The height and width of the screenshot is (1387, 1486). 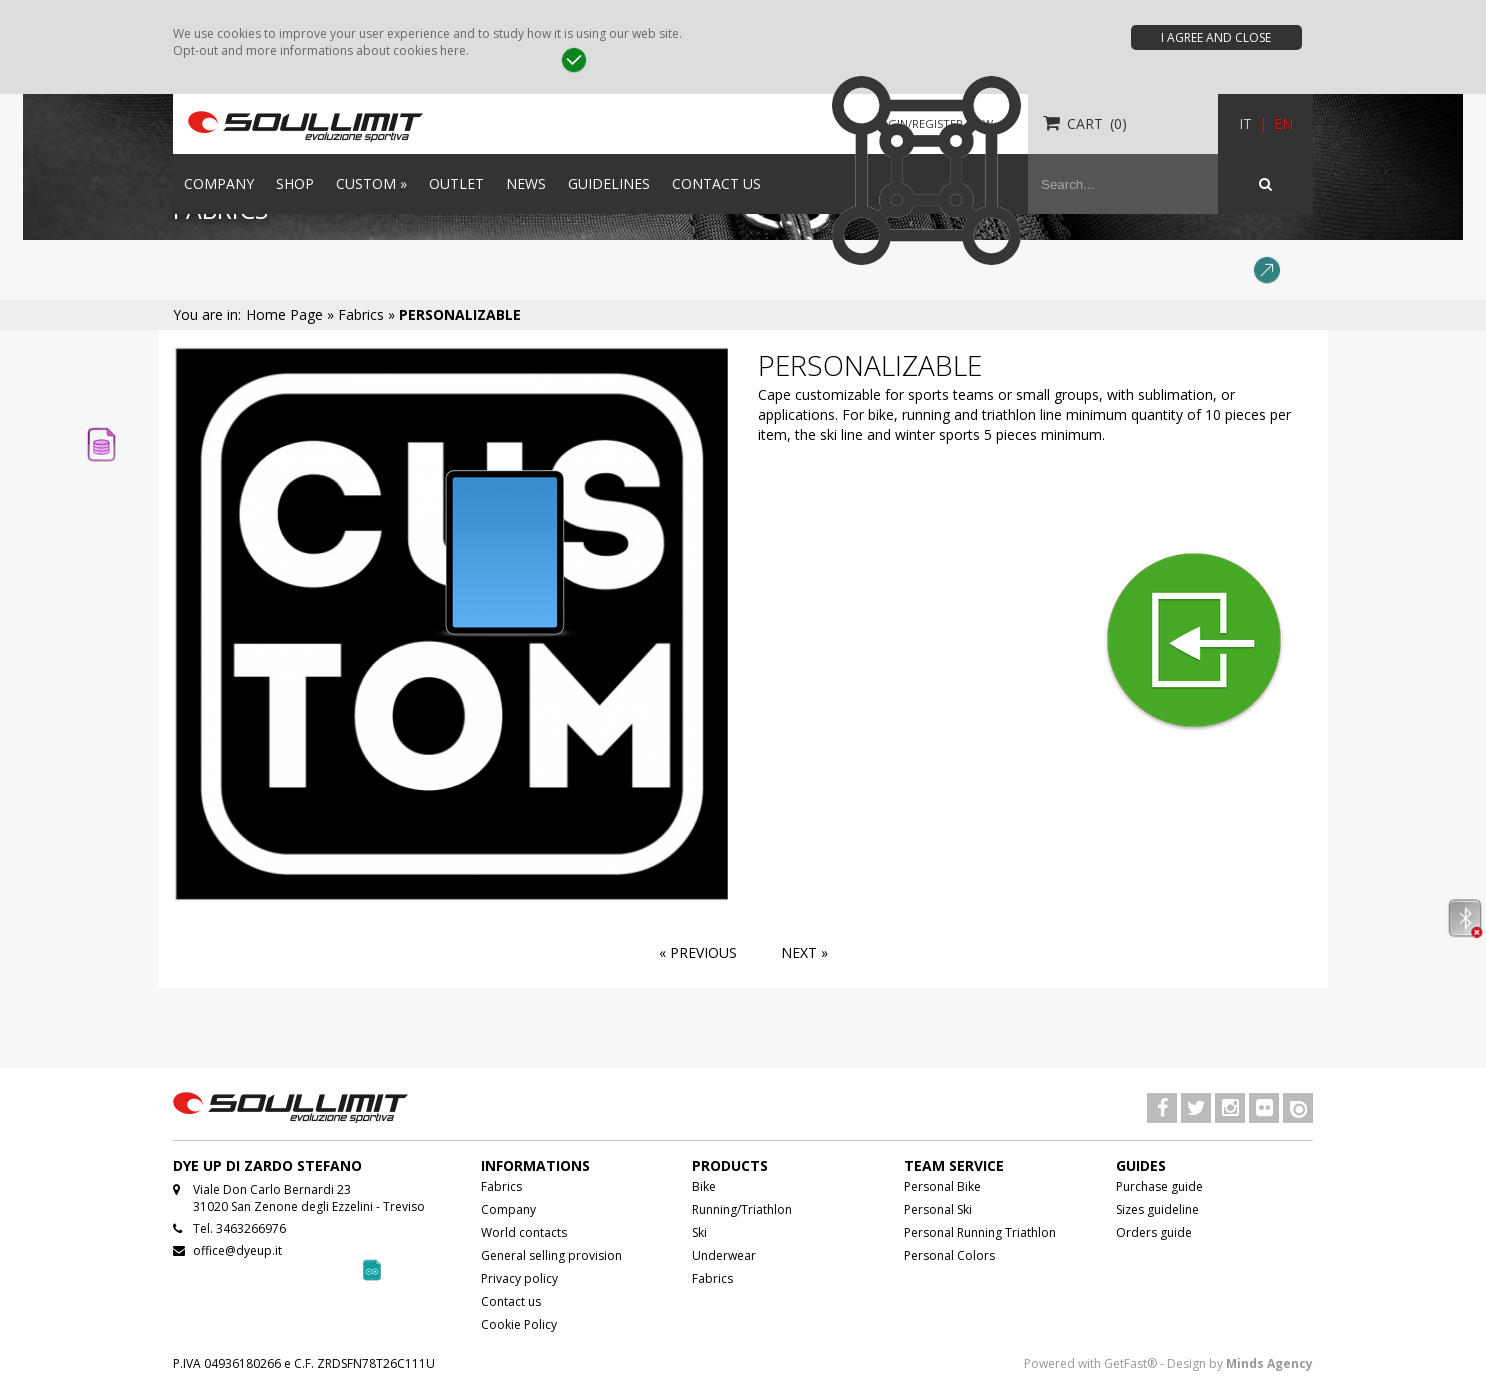 What do you see at coordinates (1194, 640) in the screenshot?
I see `log out of the current user session` at bounding box center [1194, 640].